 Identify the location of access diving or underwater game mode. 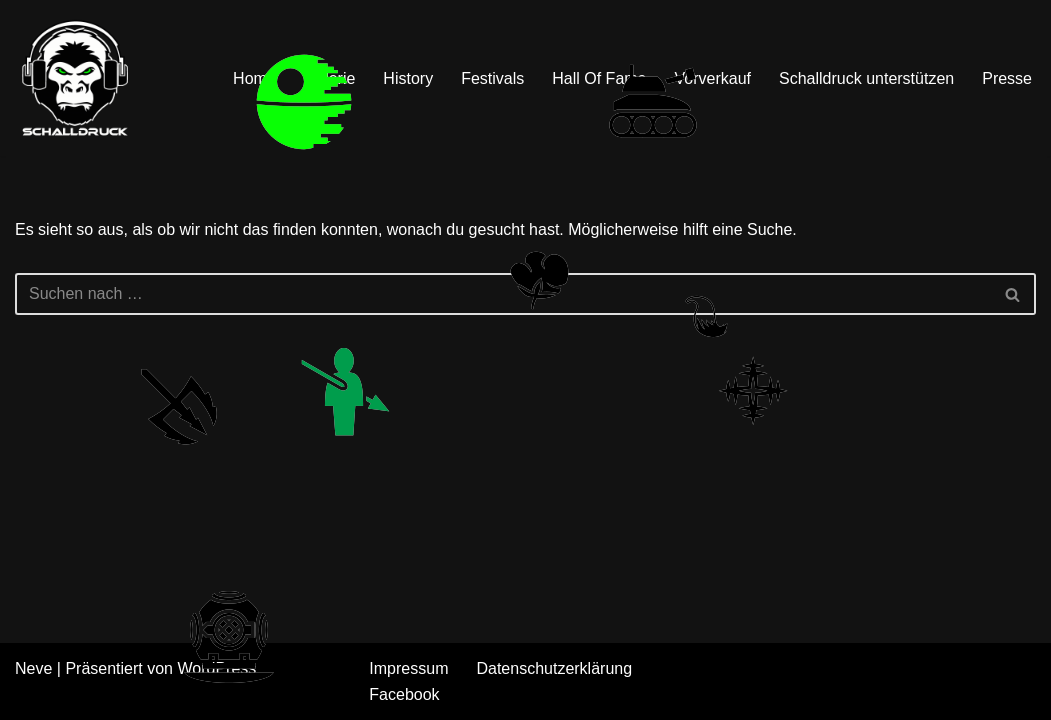
(229, 637).